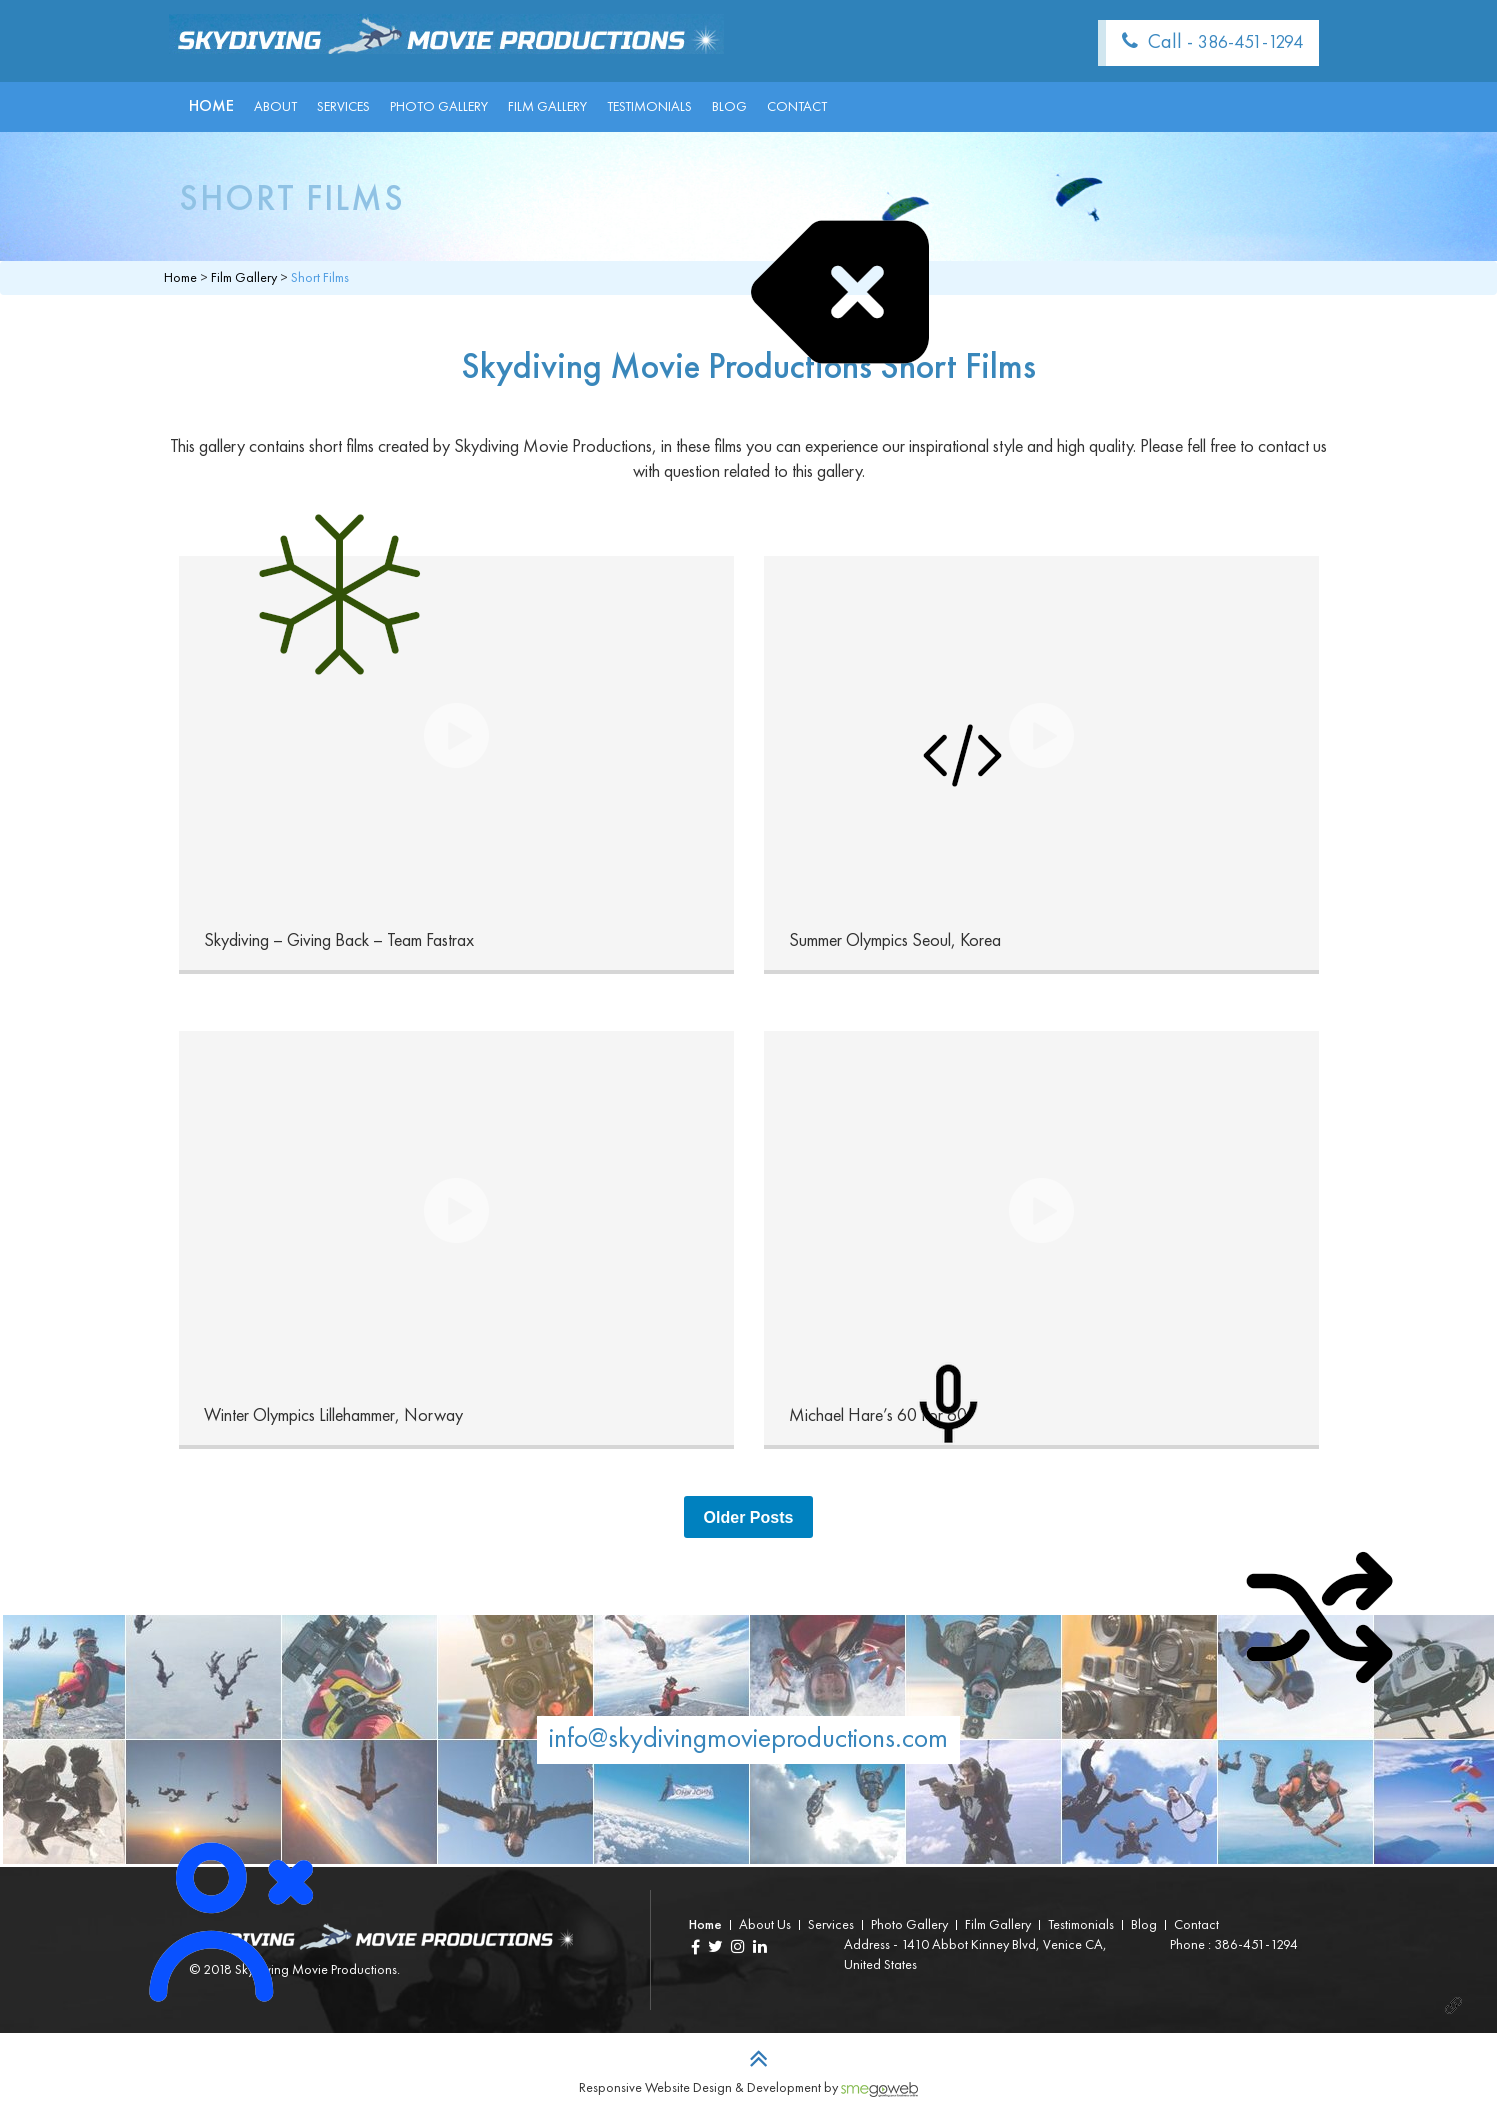 The image size is (1497, 2108). Describe the element at coordinates (838, 292) in the screenshot. I see `delete the last character entered` at that location.